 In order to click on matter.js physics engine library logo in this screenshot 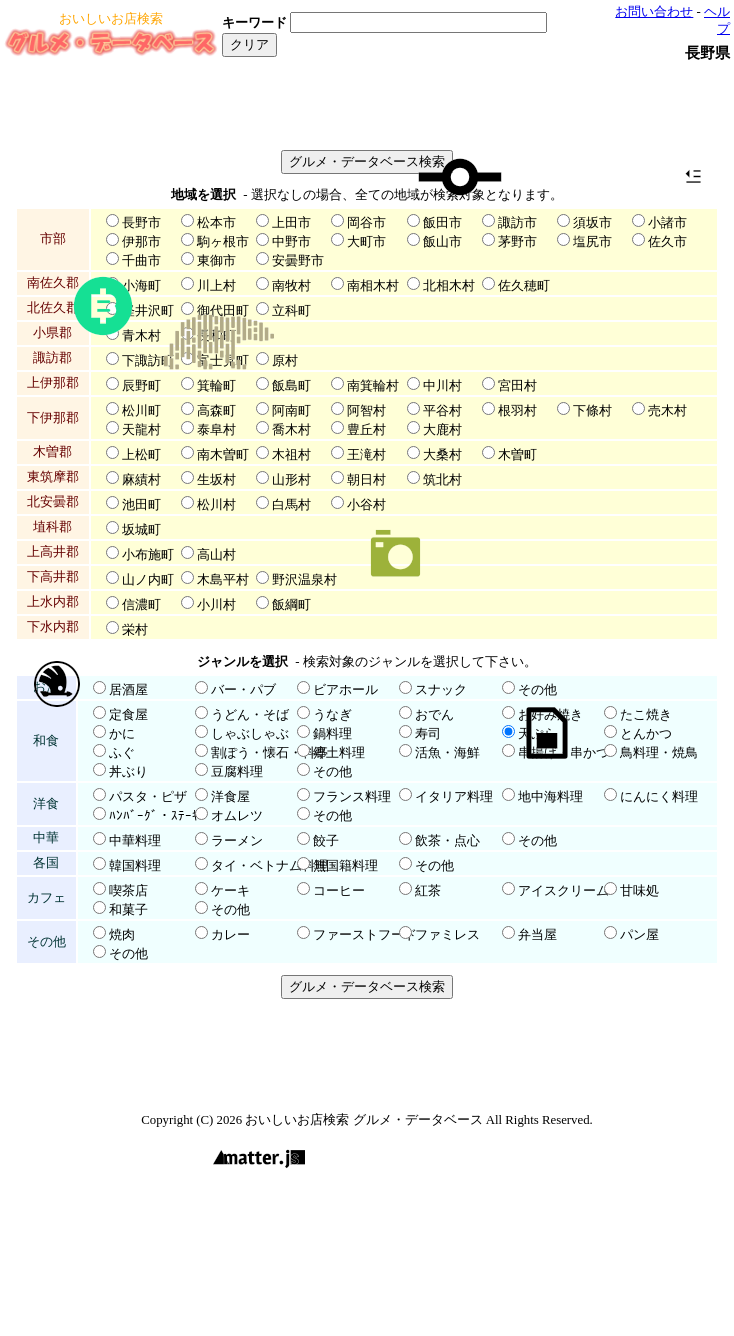, I will do `click(259, 1159)`.